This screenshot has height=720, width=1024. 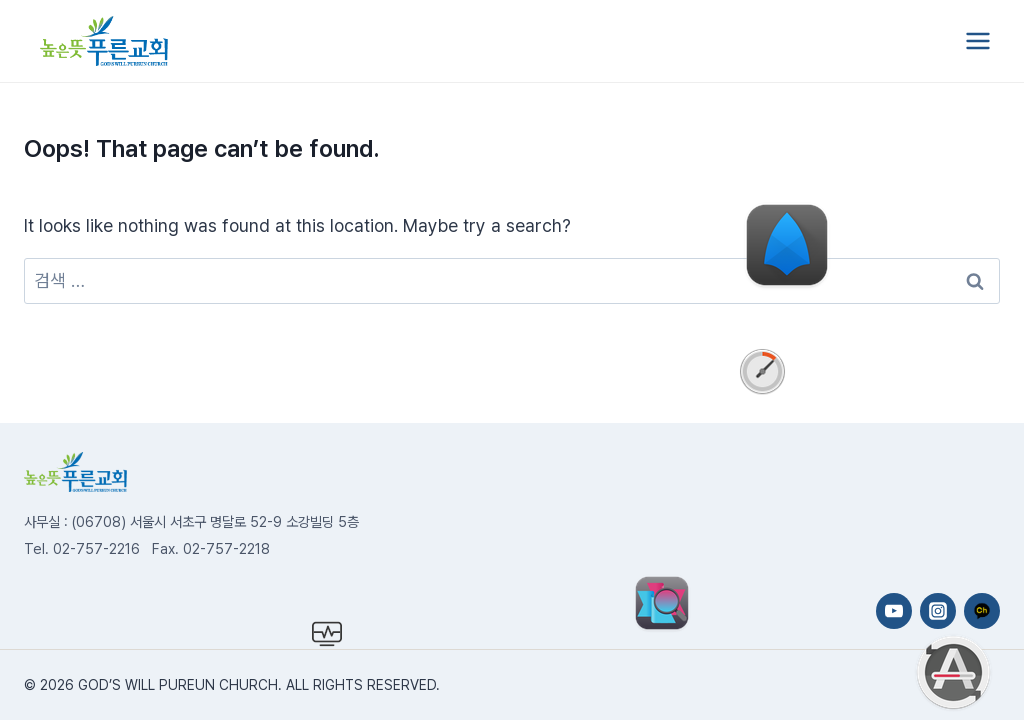 What do you see at coordinates (327, 633) in the screenshot?
I see `access device diagnostics and system health` at bounding box center [327, 633].